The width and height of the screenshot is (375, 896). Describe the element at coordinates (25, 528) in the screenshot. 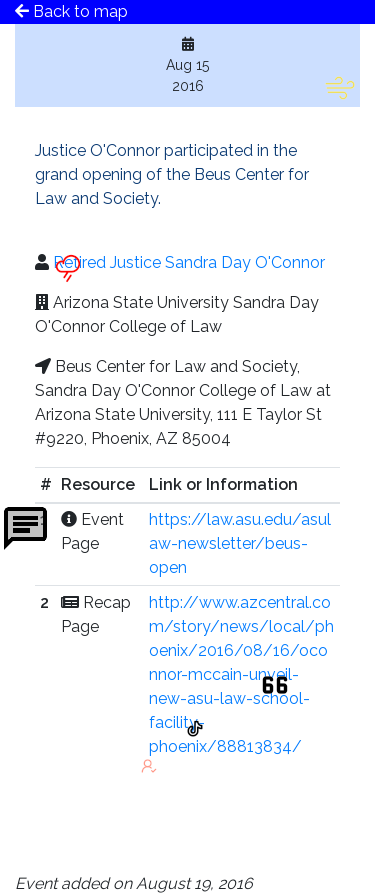

I see `open chat or messaging` at that location.